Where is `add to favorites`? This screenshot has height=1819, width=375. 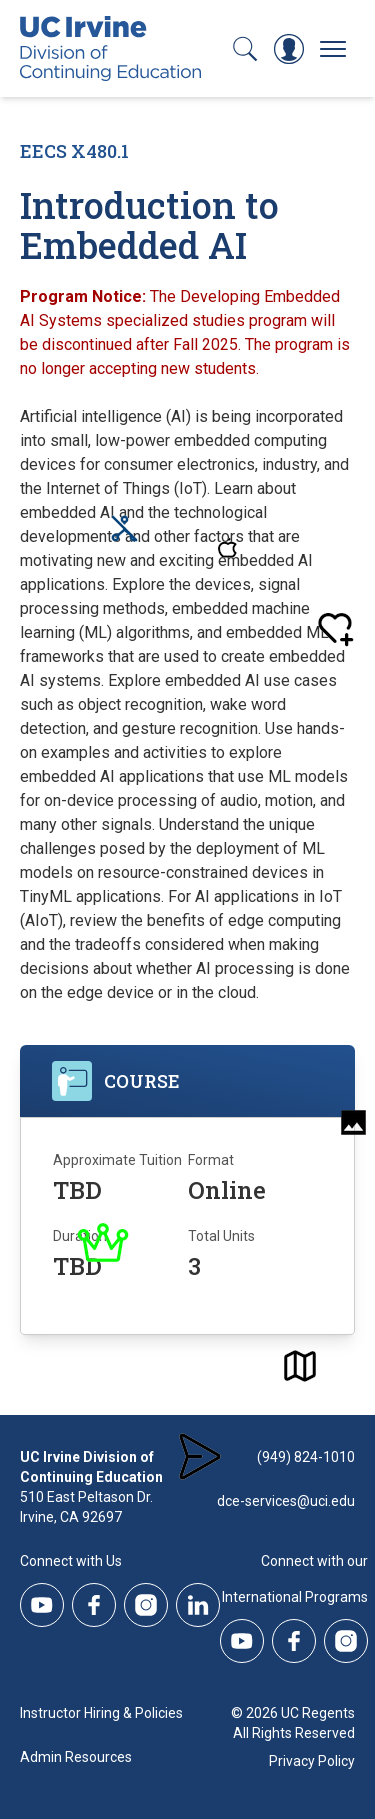
add to favorites is located at coordinates (335, 628).